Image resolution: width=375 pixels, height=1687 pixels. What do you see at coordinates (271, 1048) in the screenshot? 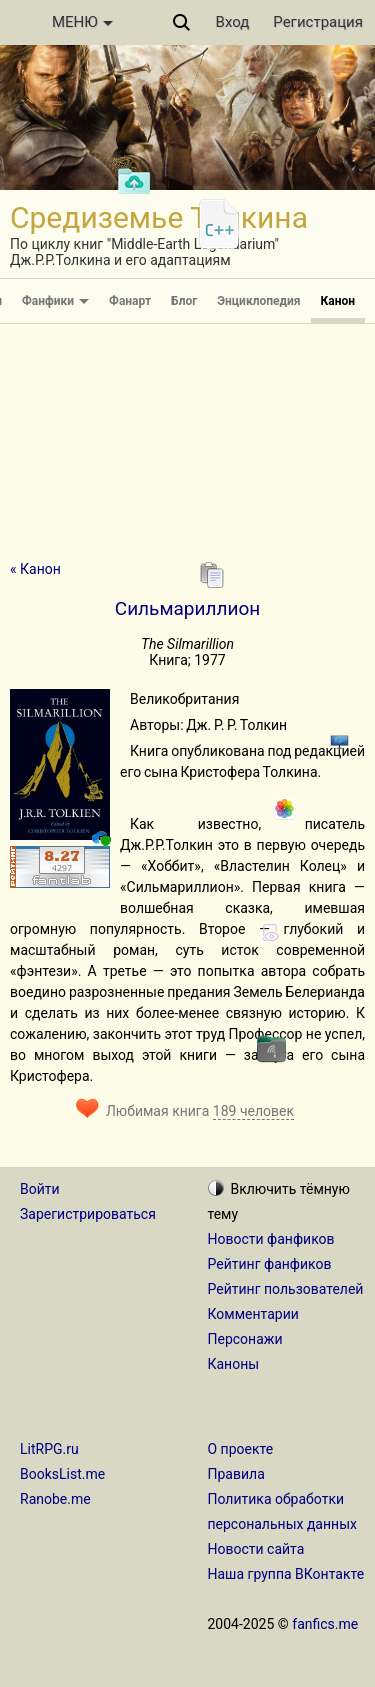
I see `open insync cloud sync folder` at bounding box center [271, 1048].